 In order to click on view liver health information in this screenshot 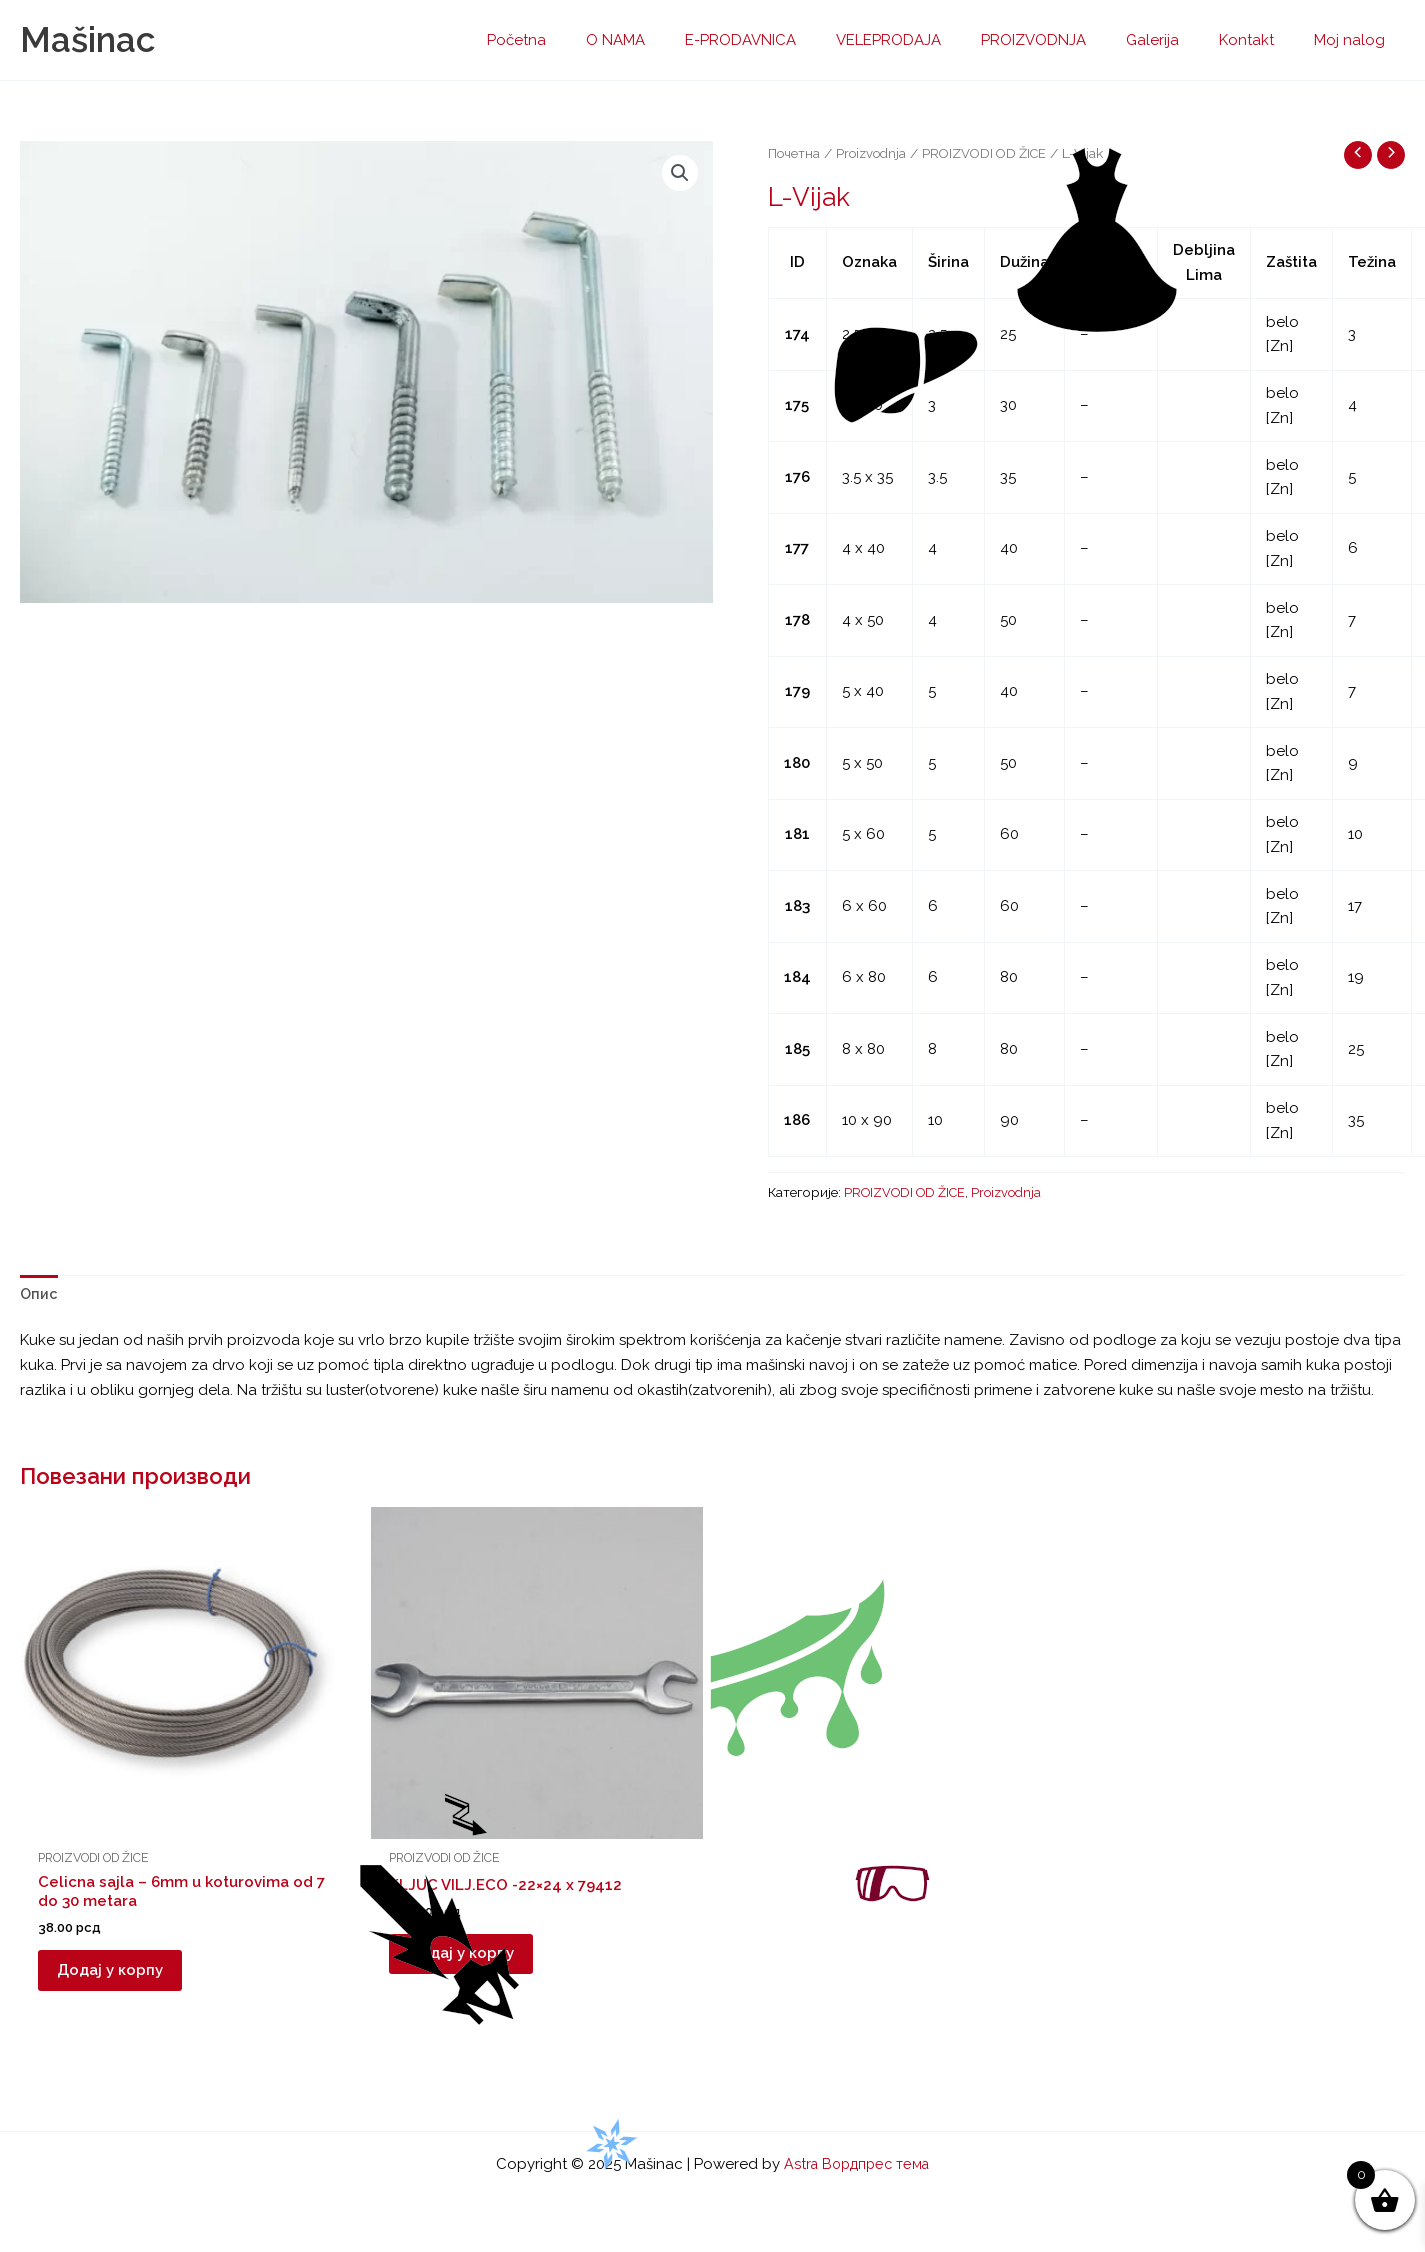, I will do `click(906, 375)`.